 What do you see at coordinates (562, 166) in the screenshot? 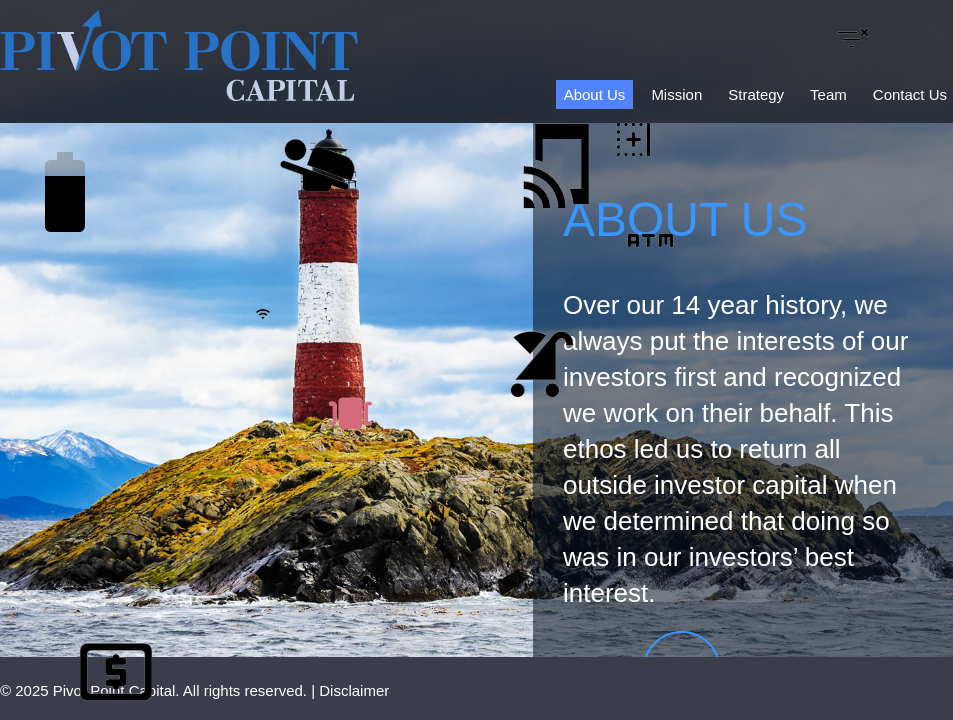
I see `tap to connect device via NFC or wireless` at bounding box center [562, 166].